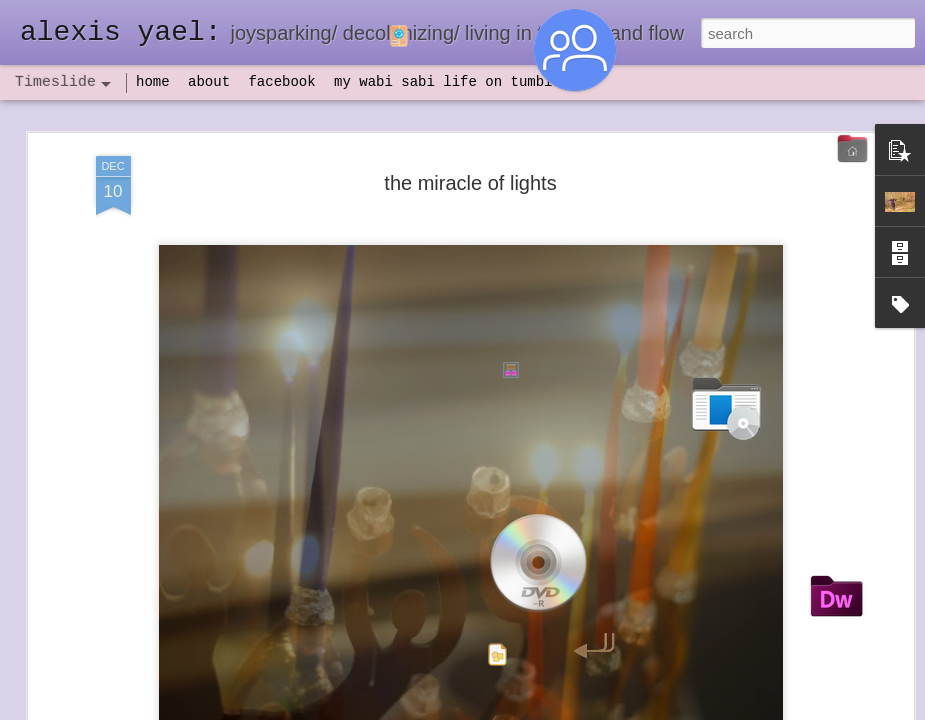 The width and height of the screenshot is (925, 720). What do you see at coordinates (497, 654) in the screenshot?
I see `open an opendocument graphics file` at bounding box center [497, 654].